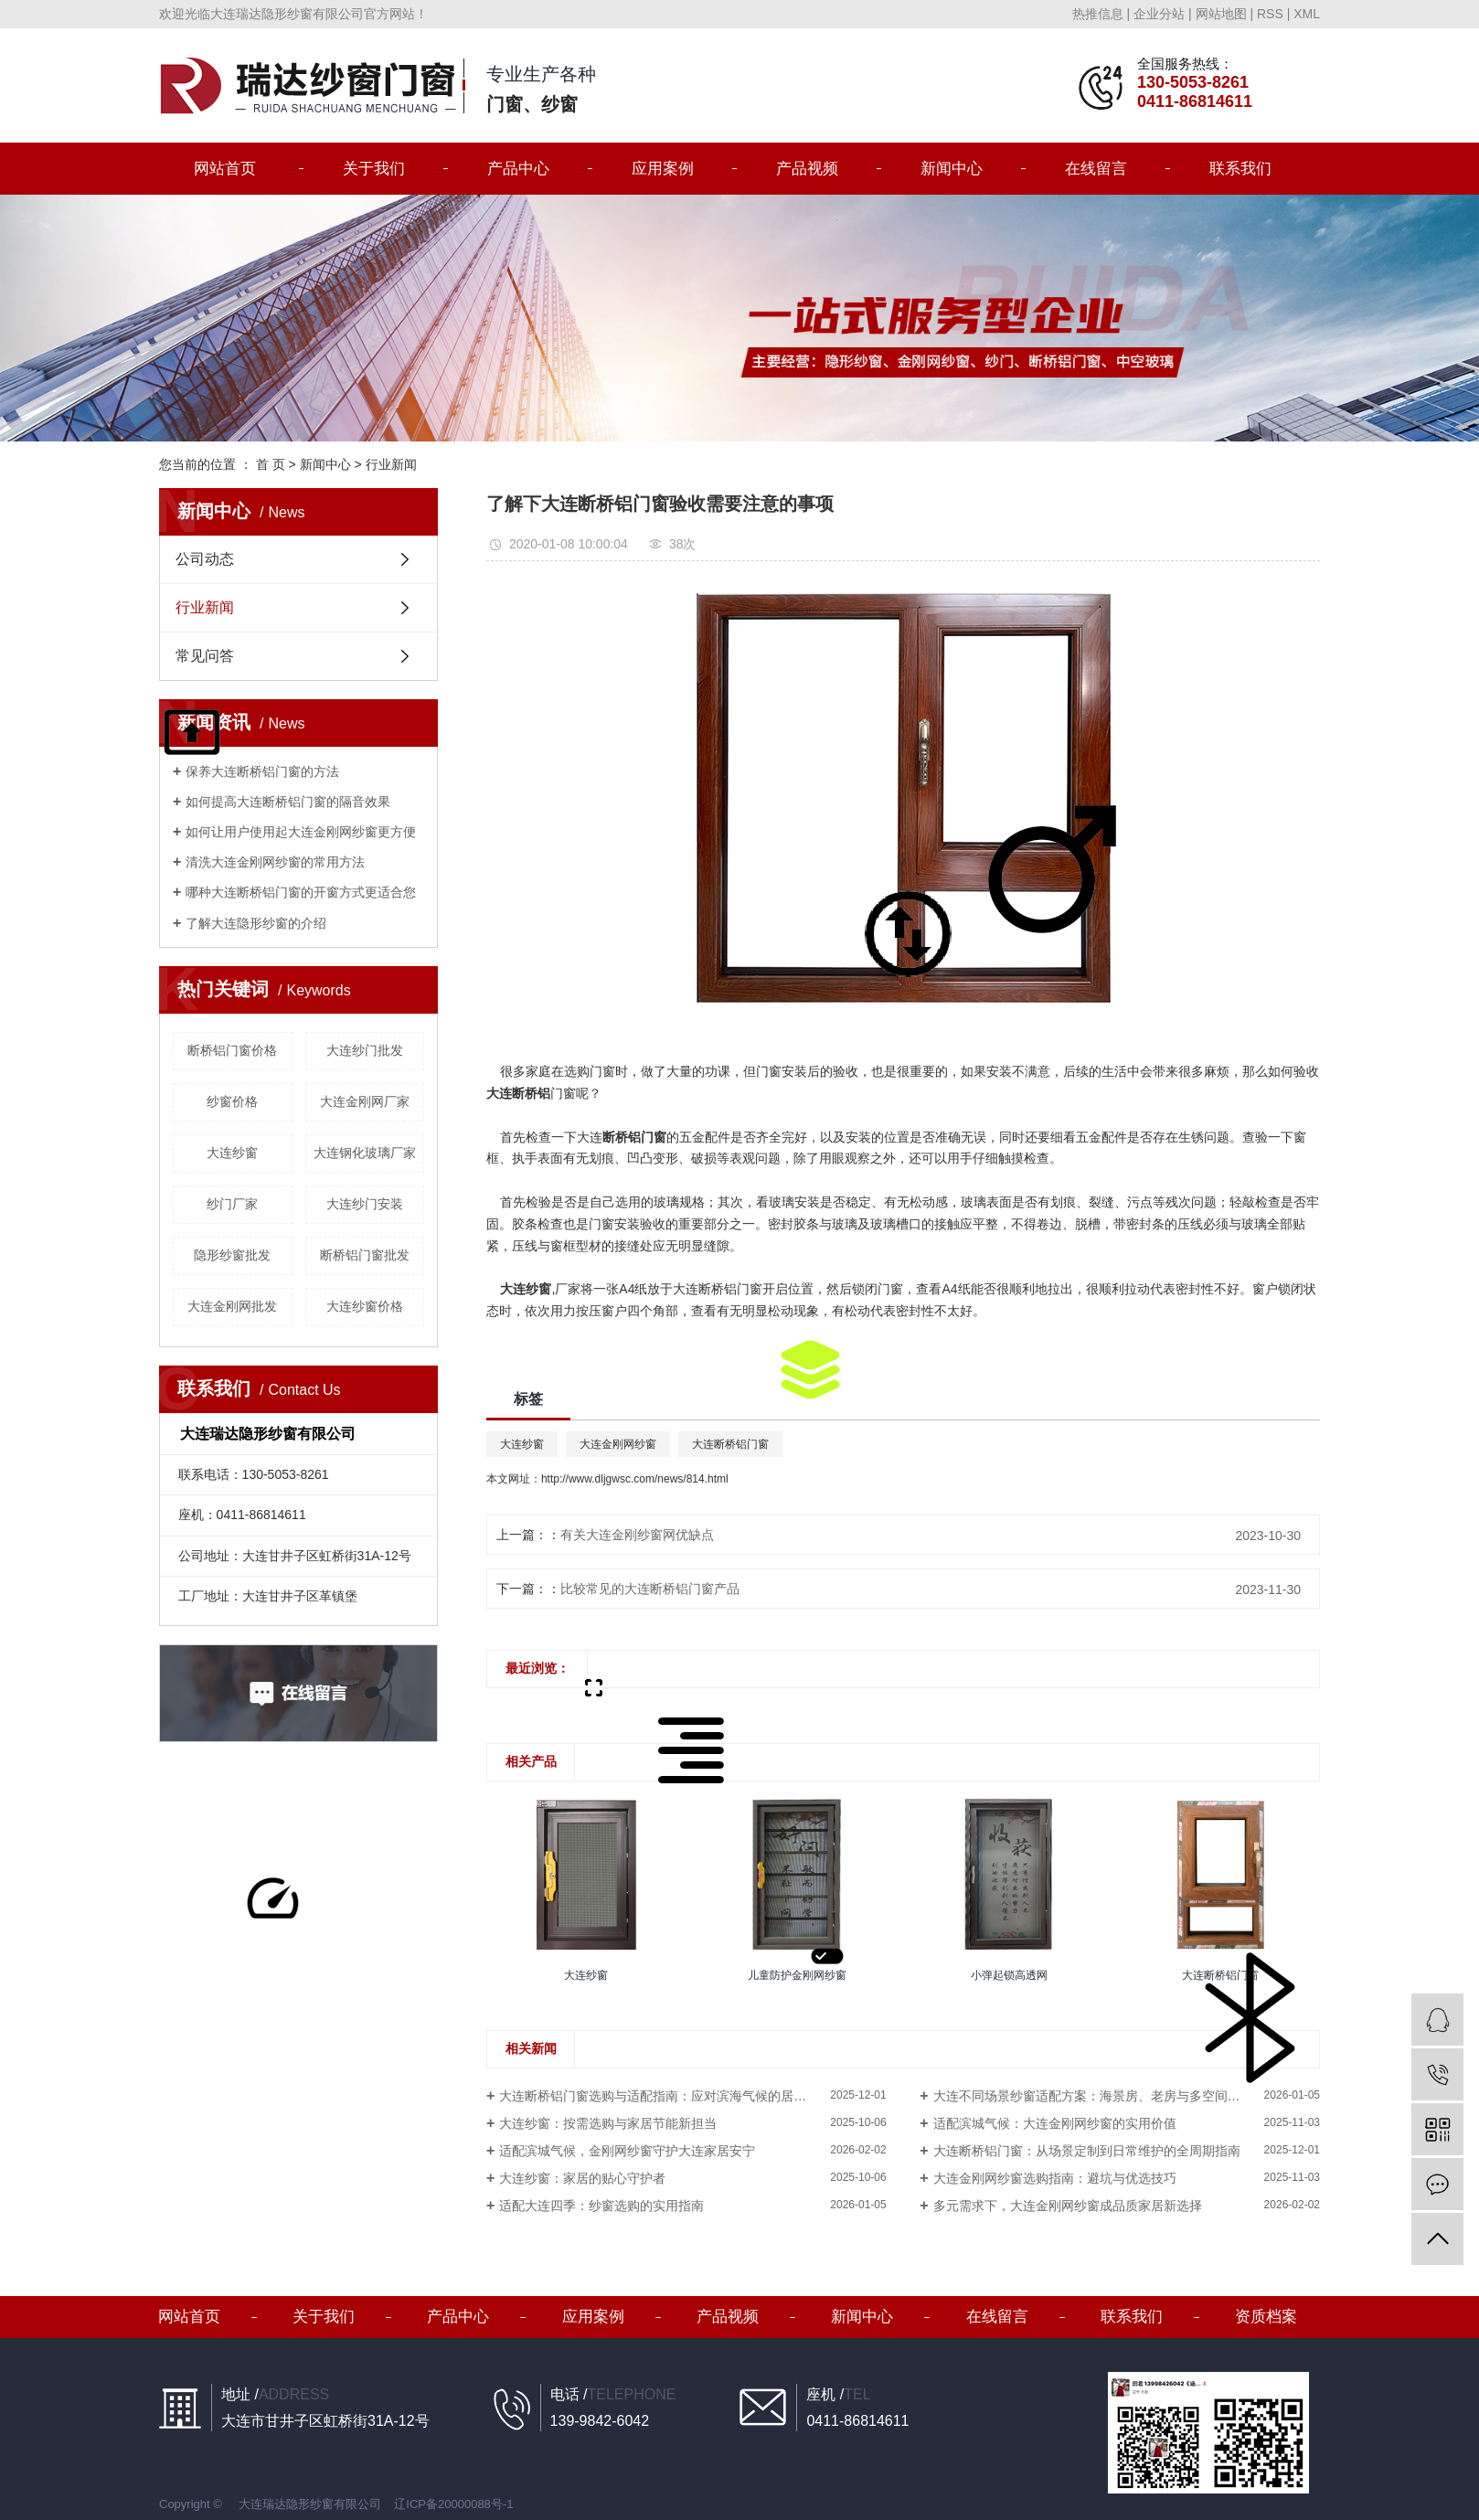 This screenshot has height=2520, width=1479. I want to click on align text to the right, so click(691, 1750).